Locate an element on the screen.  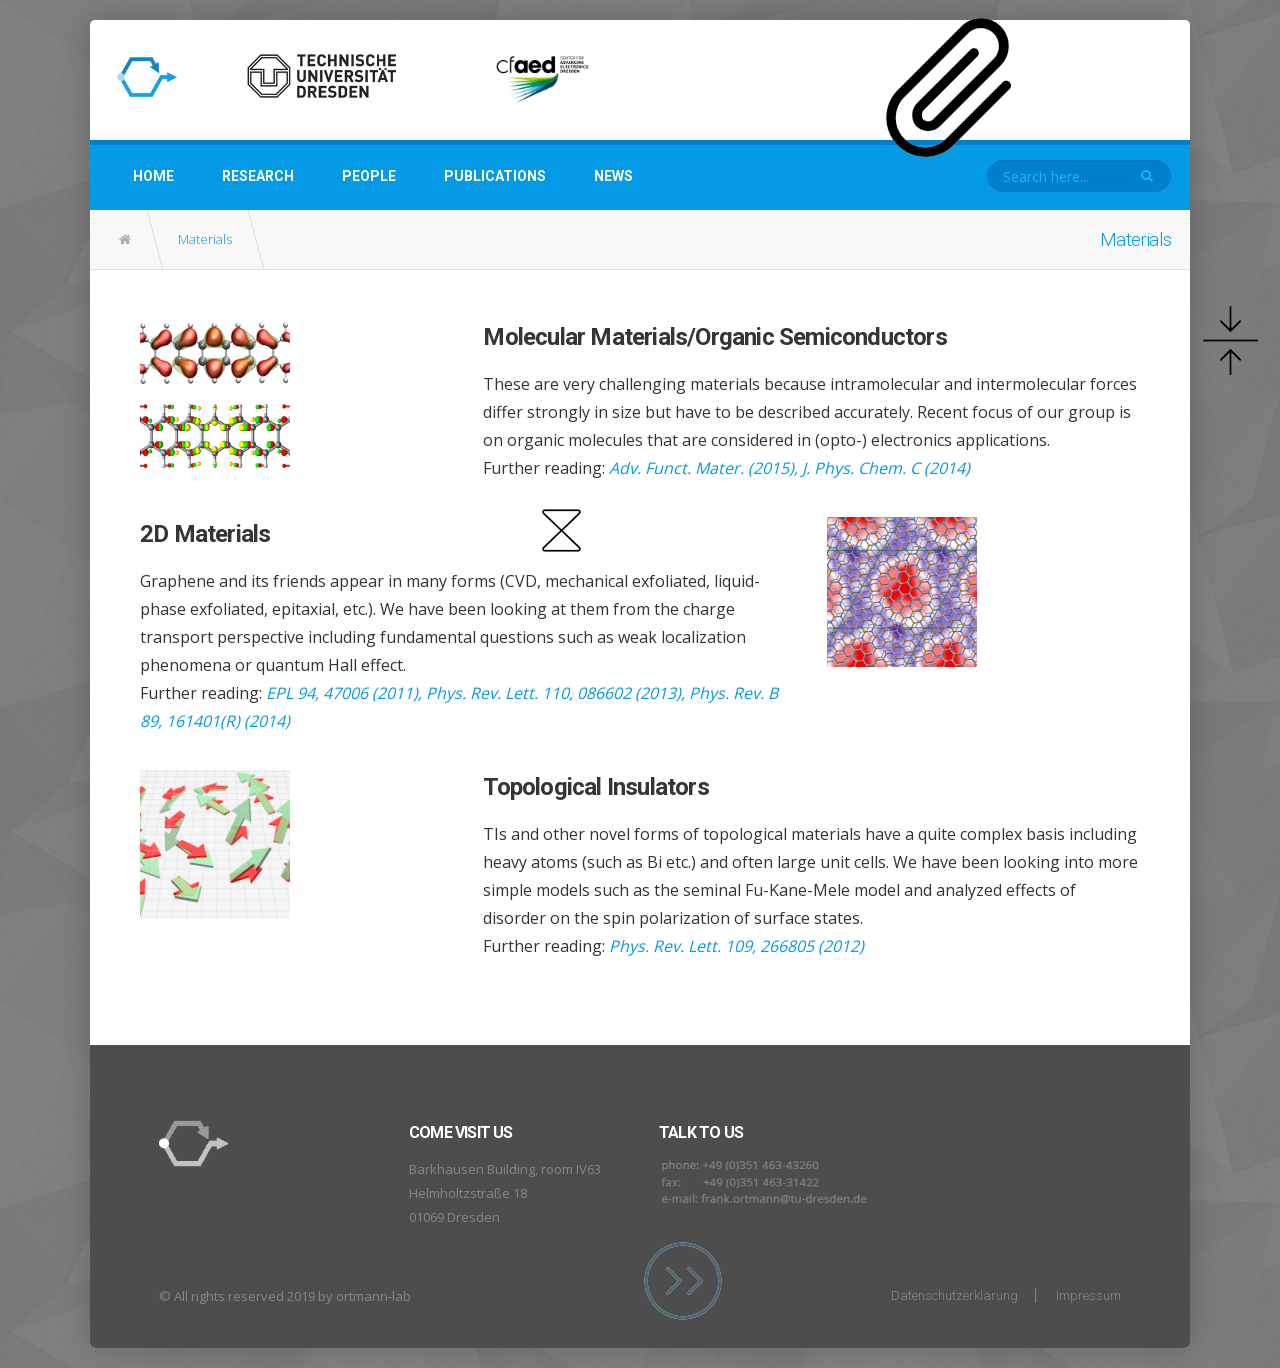
collapse or minimize vertical content is located at coordinates (1230, 340).